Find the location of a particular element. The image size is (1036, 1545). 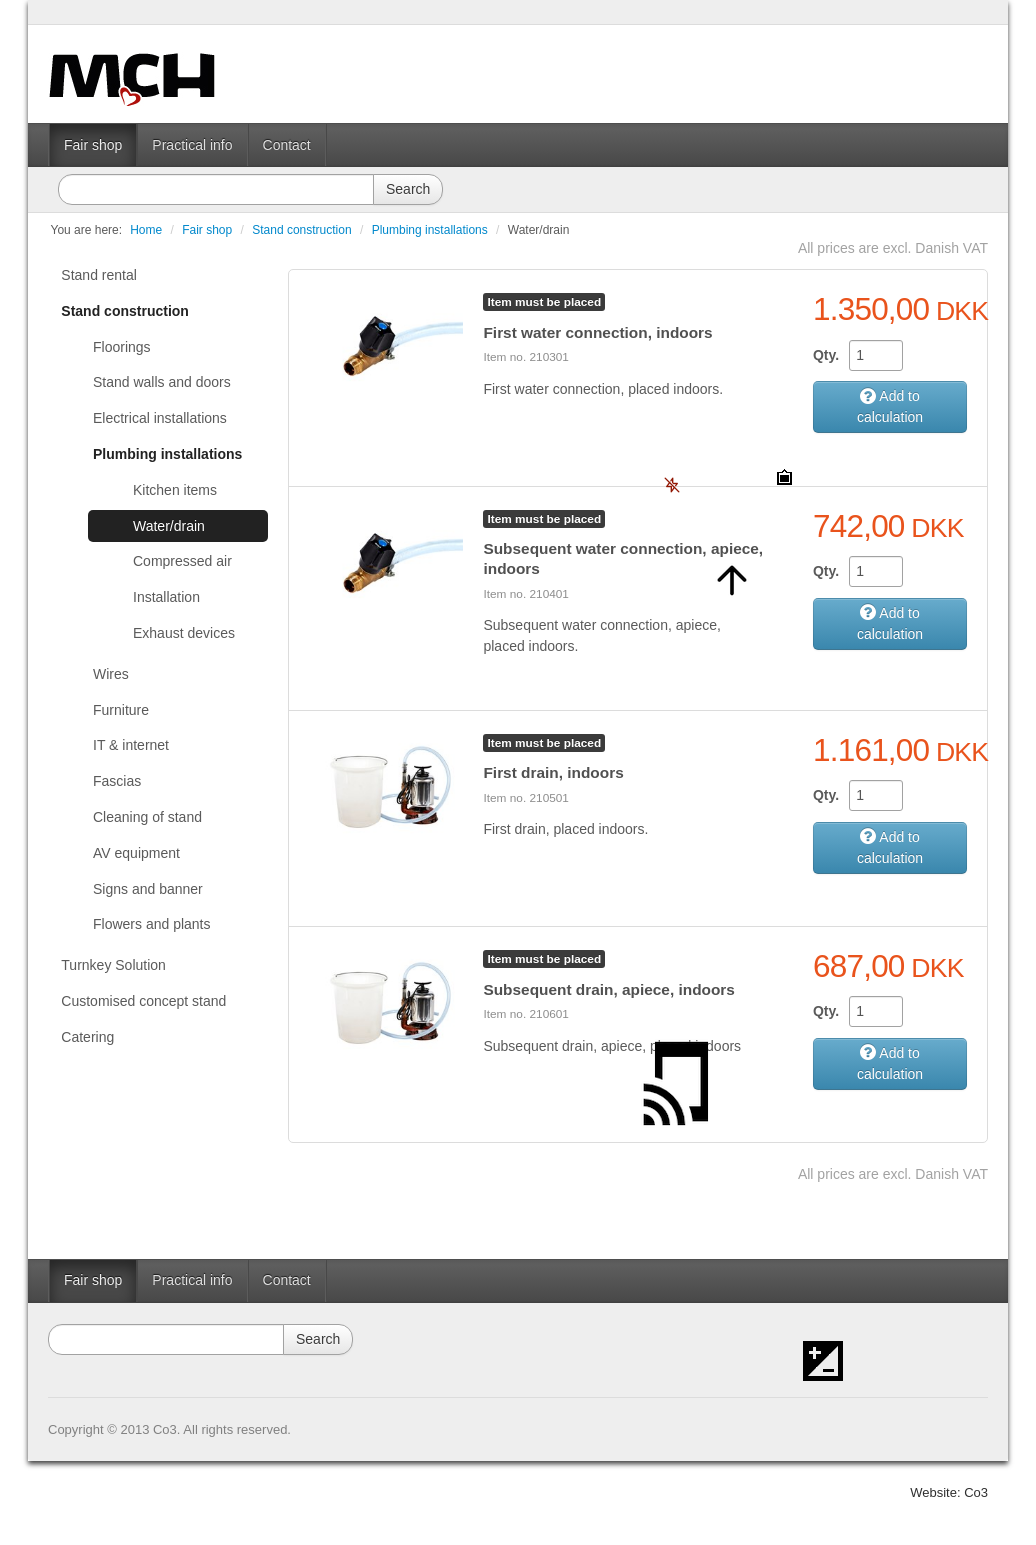

tap to connect device via NFC or wireless is located at coordinates (681, 1083).